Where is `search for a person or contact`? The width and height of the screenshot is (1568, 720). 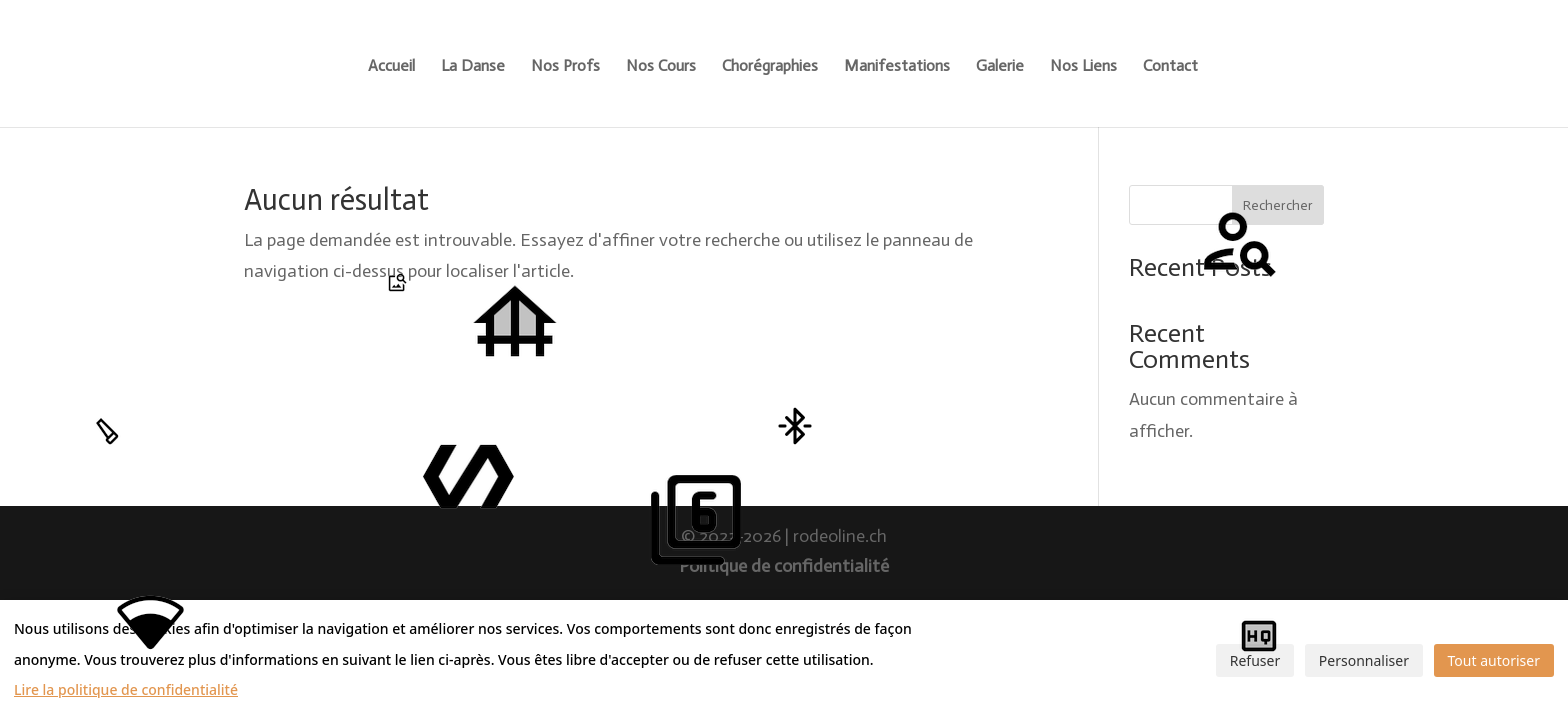
search for a person or contact is located at coordinates (1240, 241).